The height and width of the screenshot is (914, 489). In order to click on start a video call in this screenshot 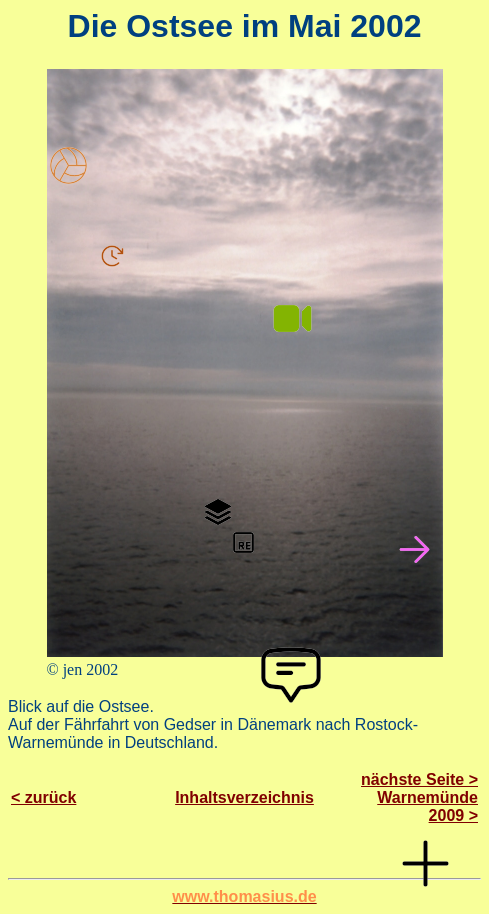, I will do `click(292, 318)`.